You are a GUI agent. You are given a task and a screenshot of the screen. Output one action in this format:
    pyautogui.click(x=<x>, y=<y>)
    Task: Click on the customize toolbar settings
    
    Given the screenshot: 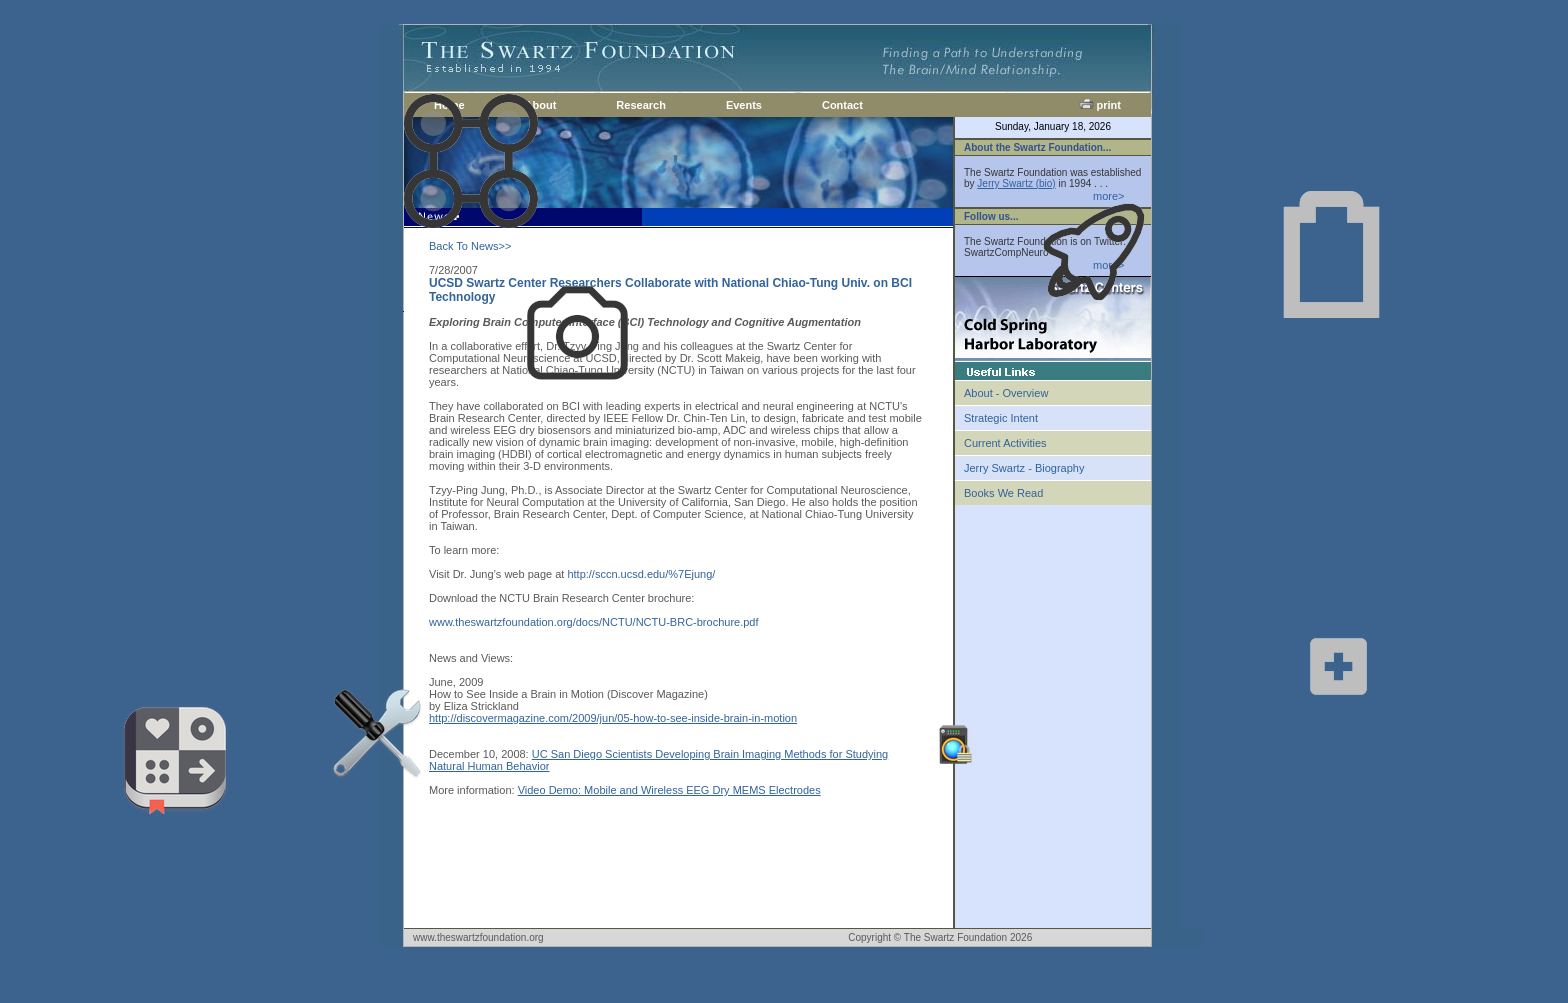 What is the action you would take?
    pyautogui.click(x=377, y=734)
    